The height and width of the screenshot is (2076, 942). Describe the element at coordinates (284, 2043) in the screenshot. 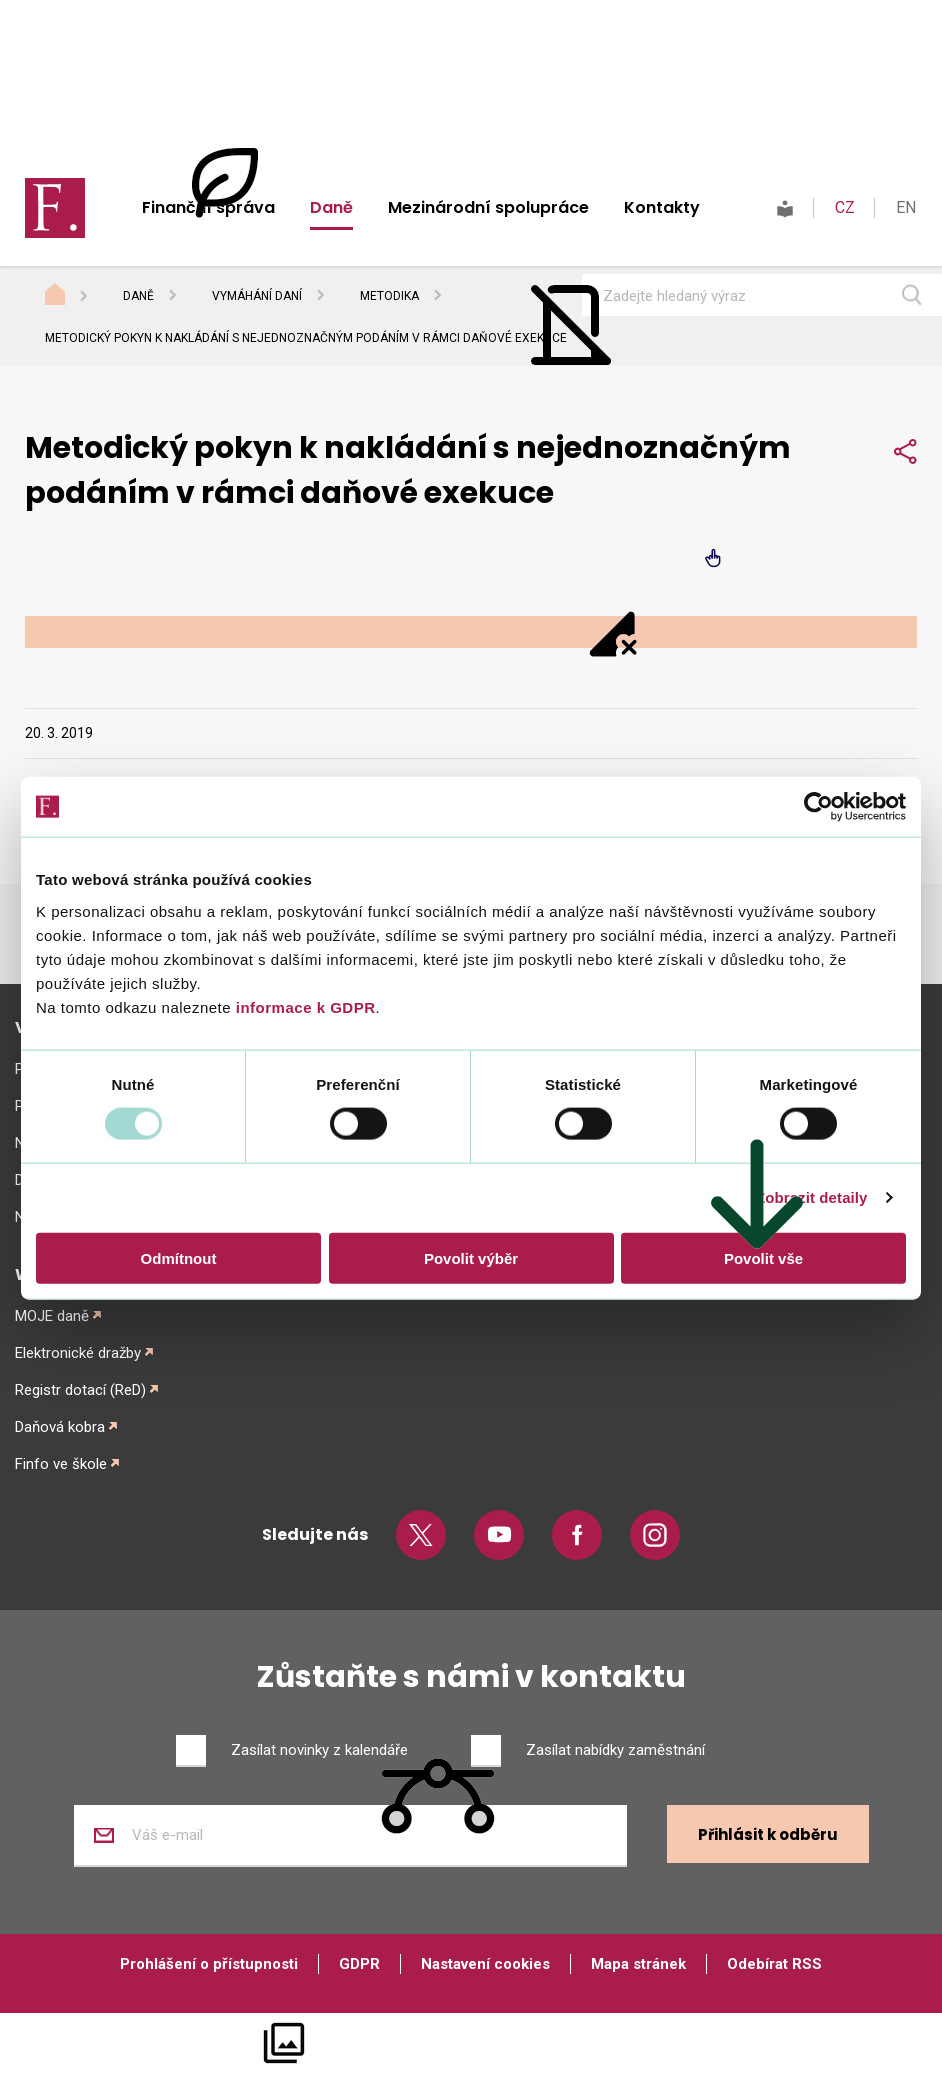

I see `filter or sort images in a gallery` at that location.